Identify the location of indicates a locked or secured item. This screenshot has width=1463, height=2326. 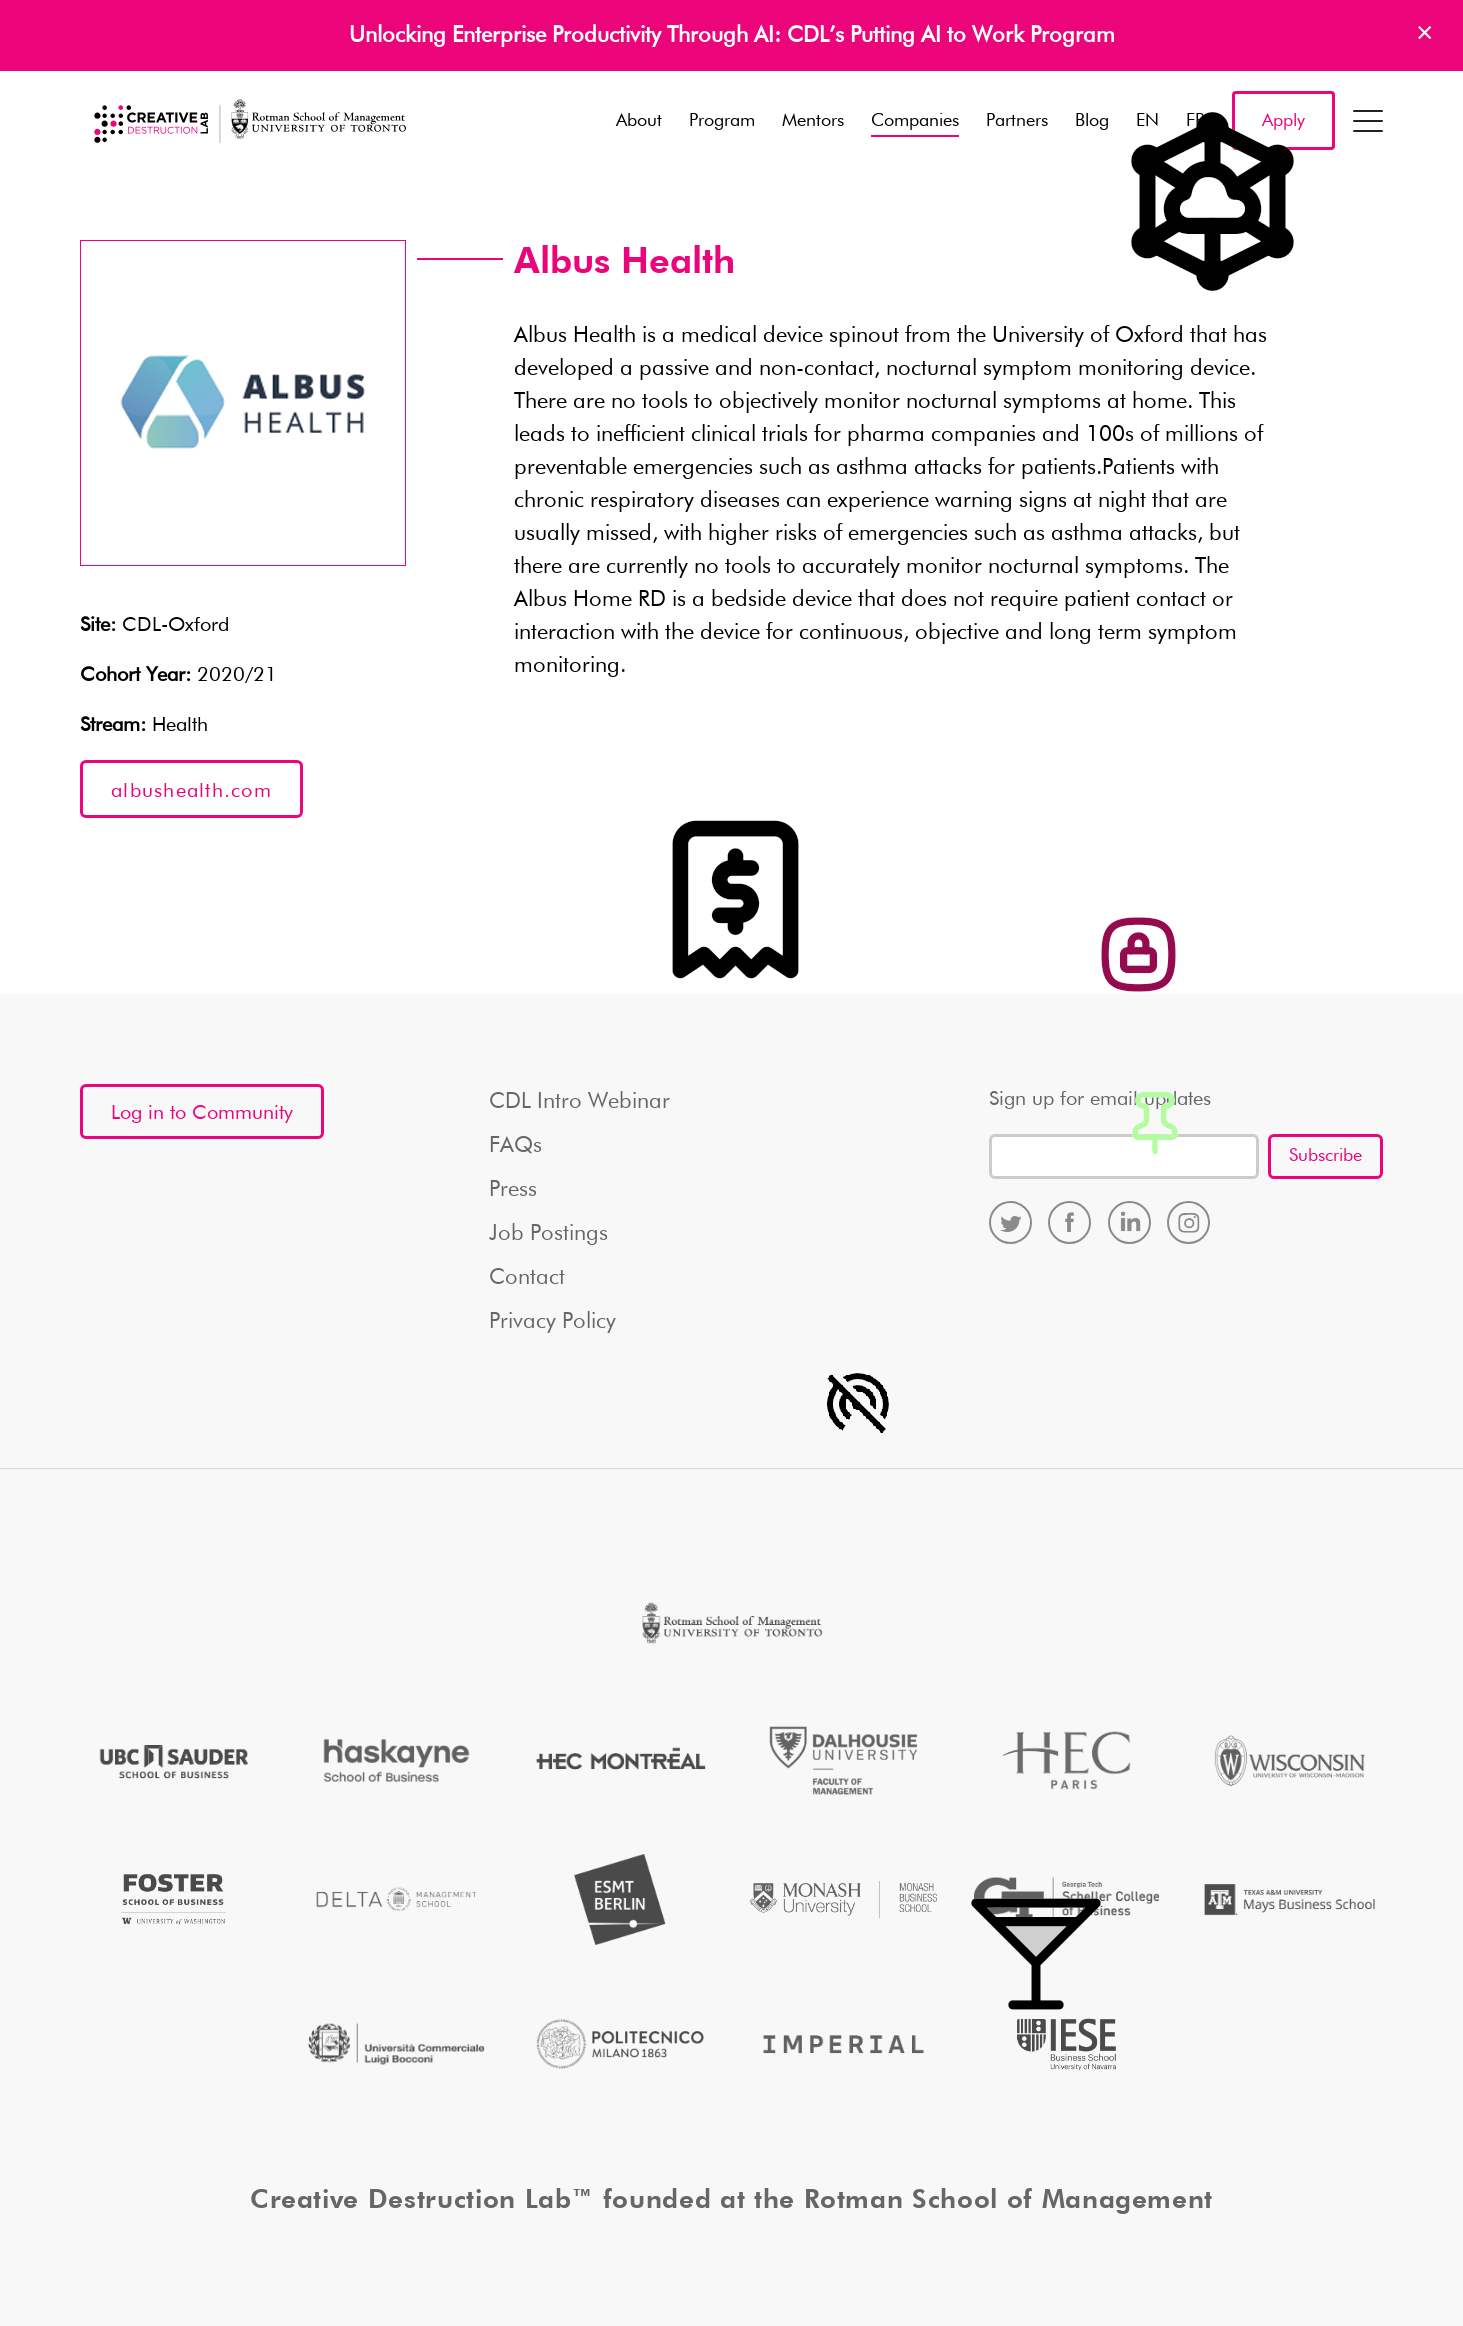
(1138, 954).